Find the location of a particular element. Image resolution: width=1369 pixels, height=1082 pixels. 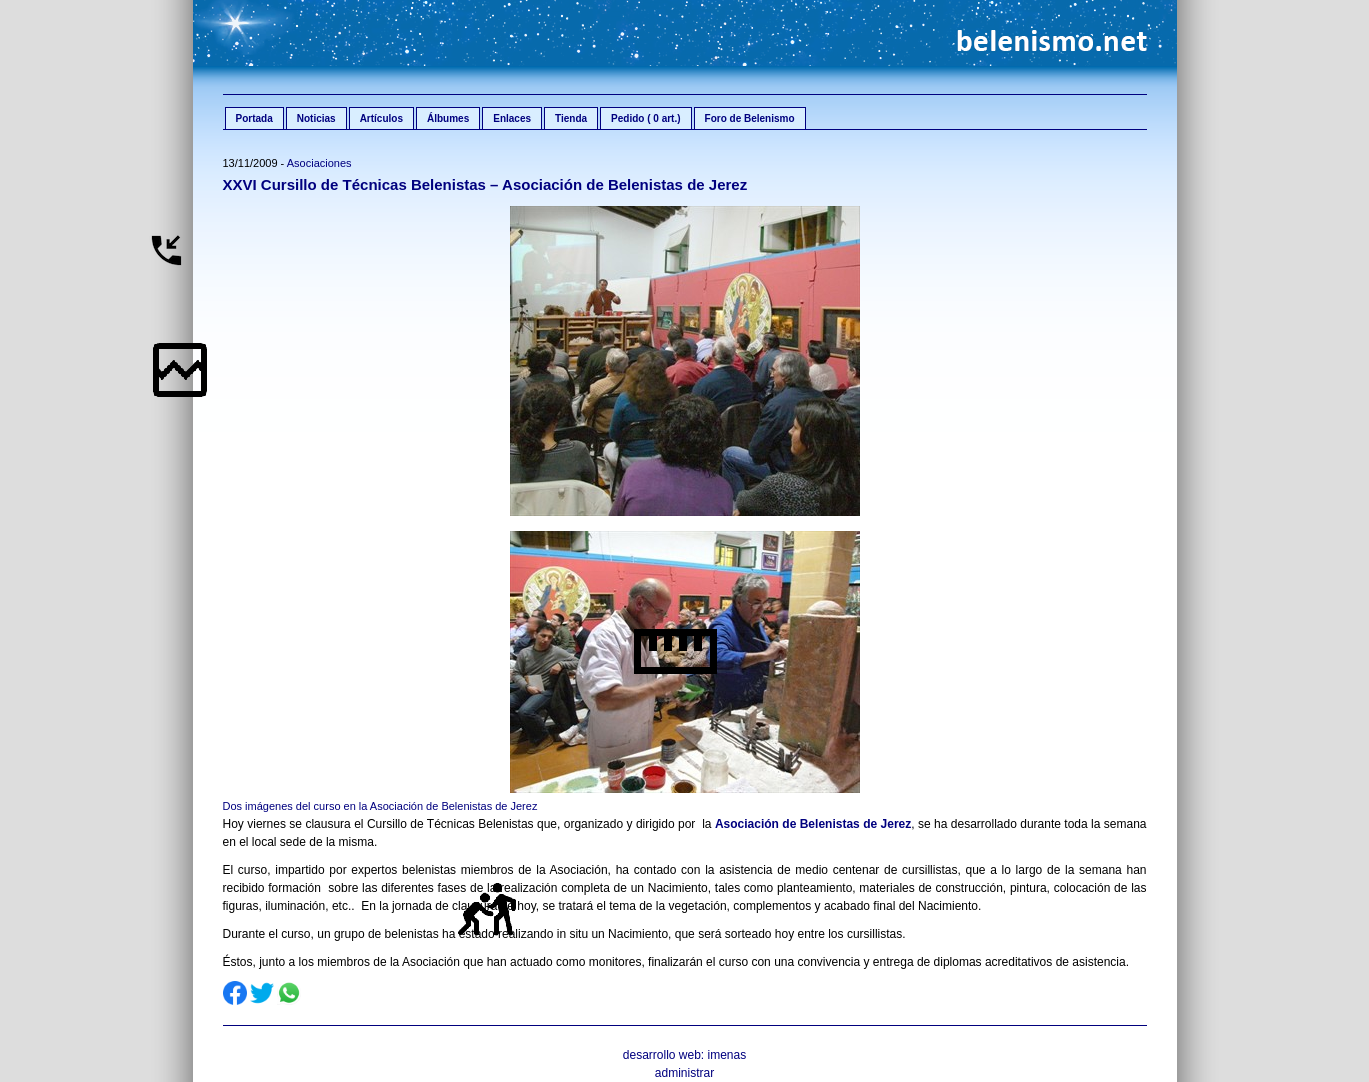

access ruler or measurement tool is located at coordinates (675, 651).